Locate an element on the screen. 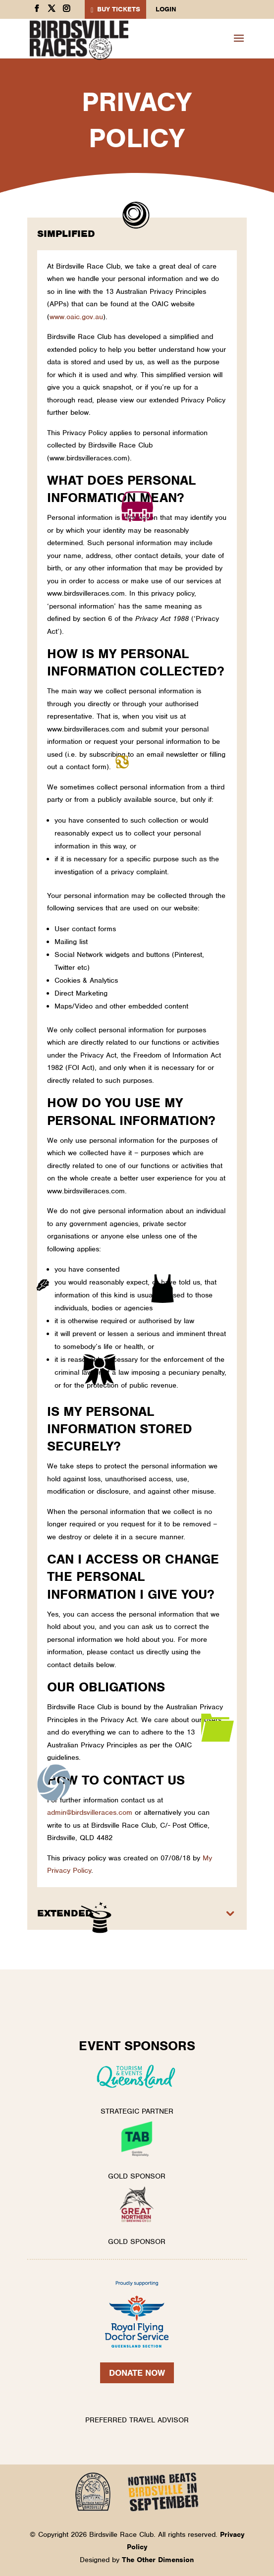  access your shopping bag or cart is located at coordinates (137, 506).